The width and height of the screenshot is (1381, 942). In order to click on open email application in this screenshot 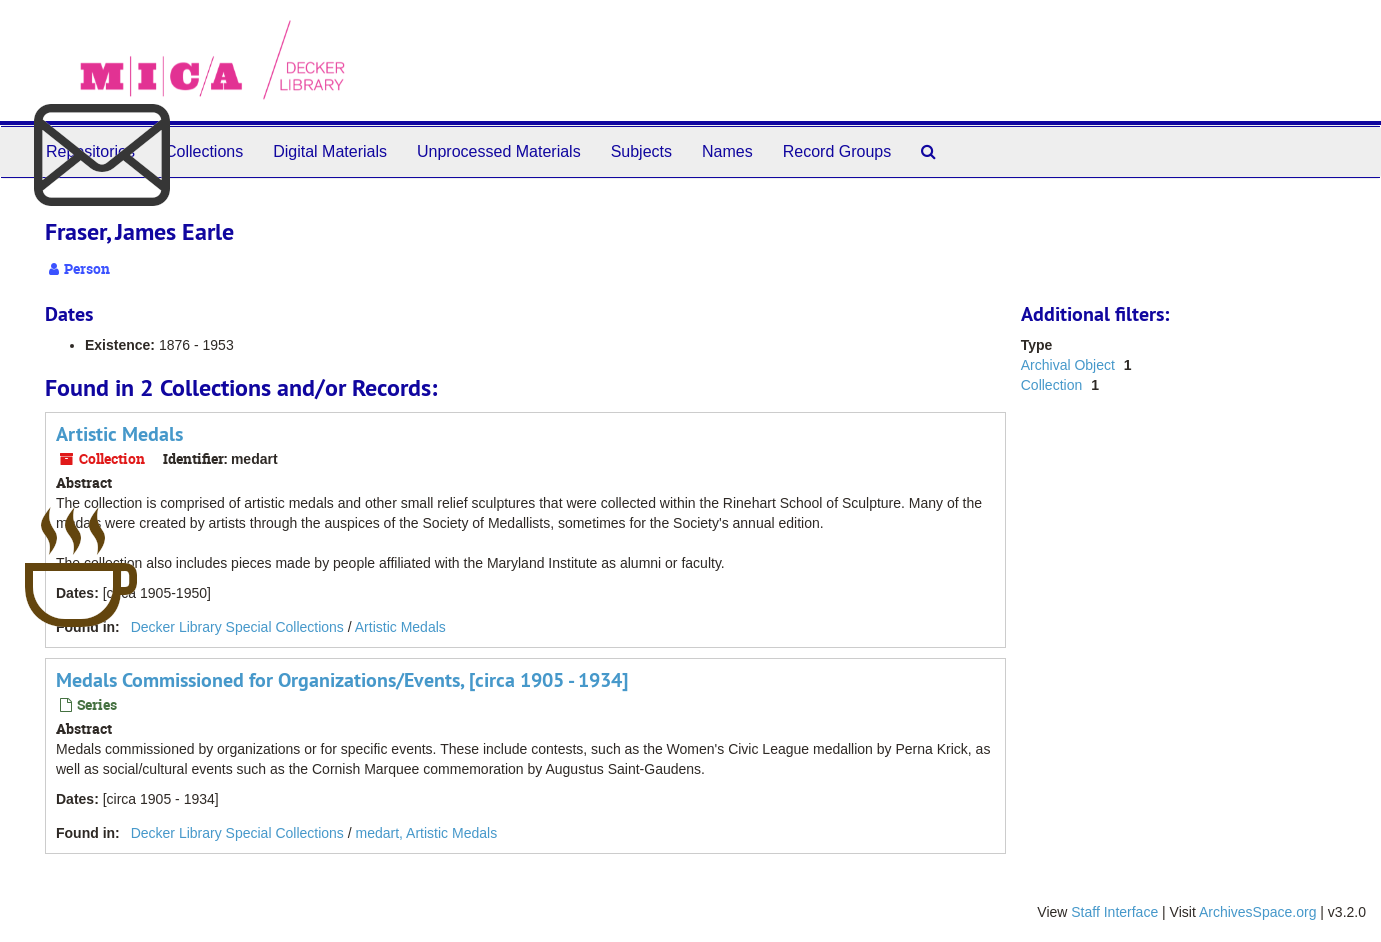, I will do `click(102, 155)`.